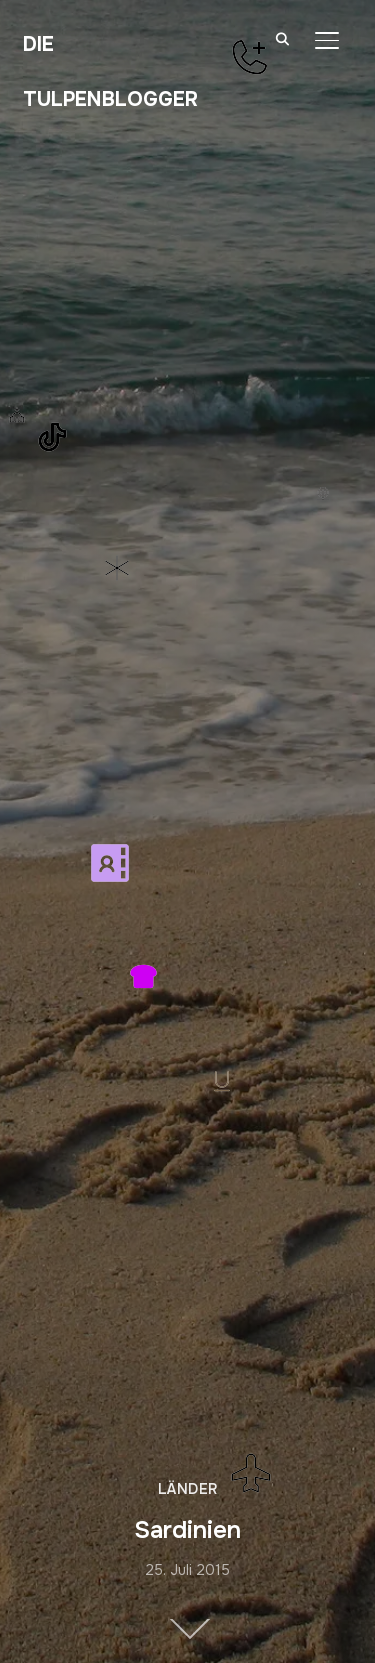  What do you see at coordinates (250, 56) in the screenshot?
I see `add a new contact` at bounding box center [250, 56].